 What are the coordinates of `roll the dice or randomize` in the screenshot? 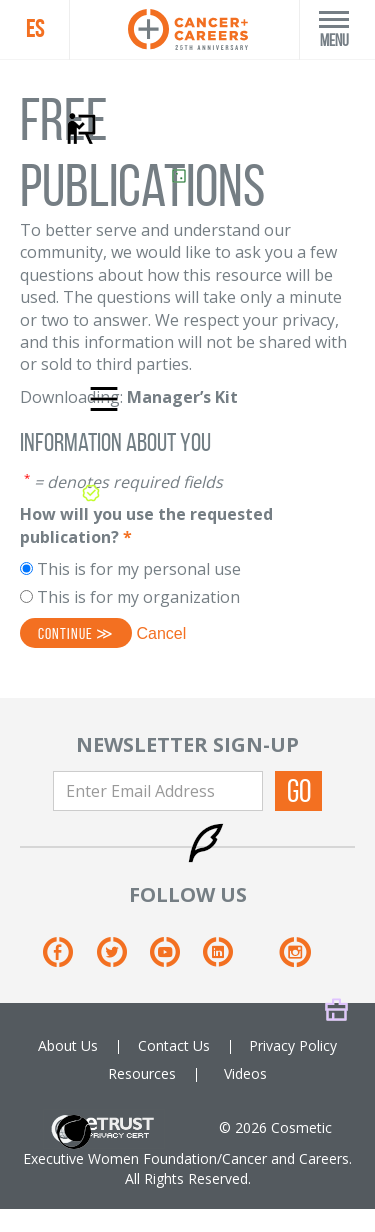 It's located at (179, 176).